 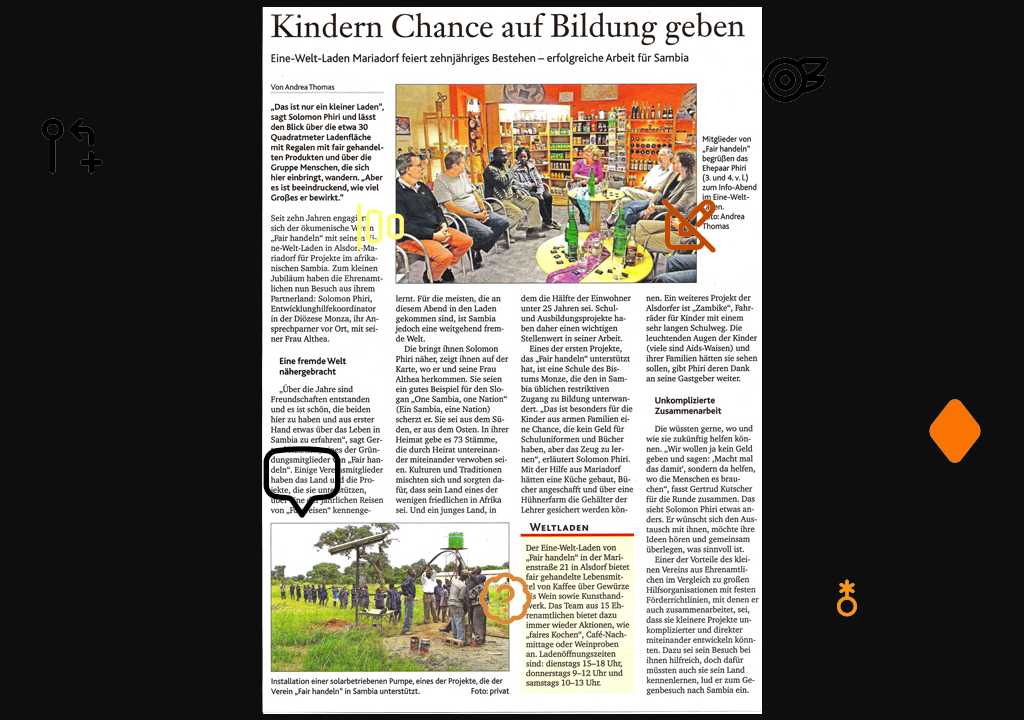 I want to click on open chat or messaging, so click(x=302, y=482).